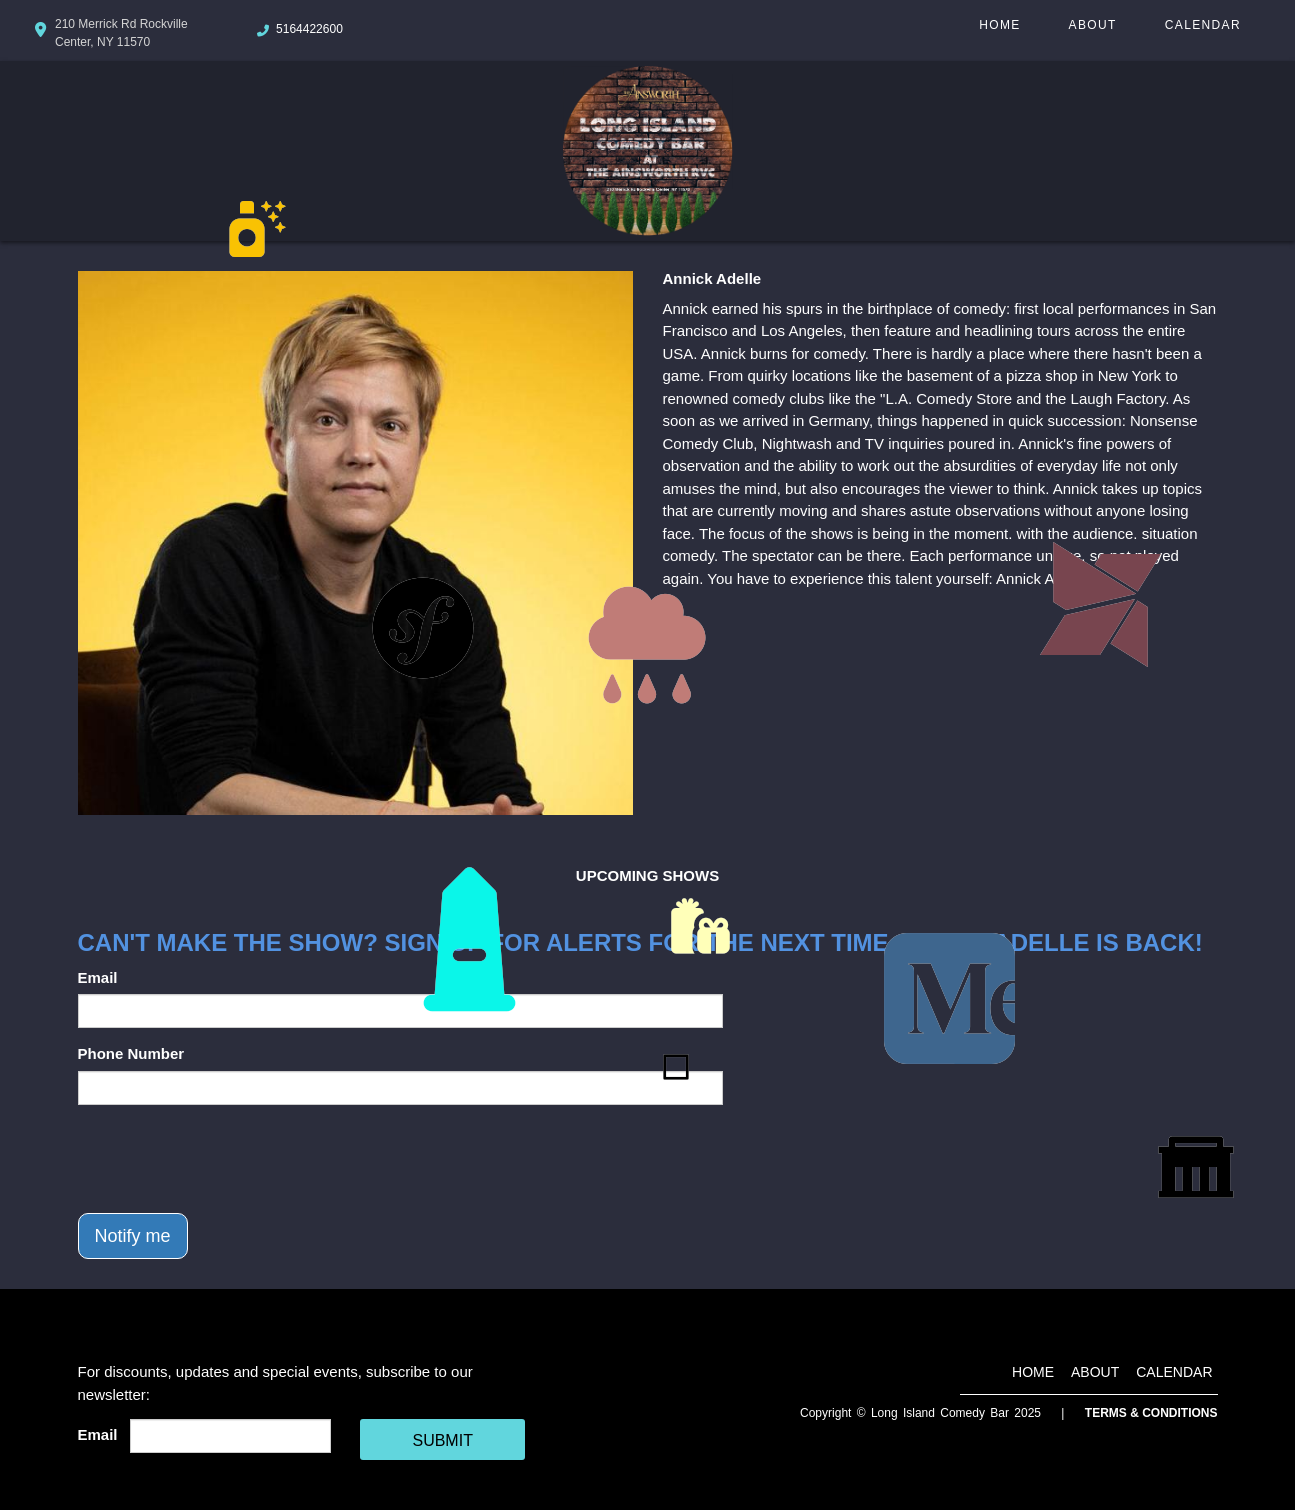 This screenshot has height=1510, width=1295. I want to click on indicates rainy weather conditions, so click(647, 645).